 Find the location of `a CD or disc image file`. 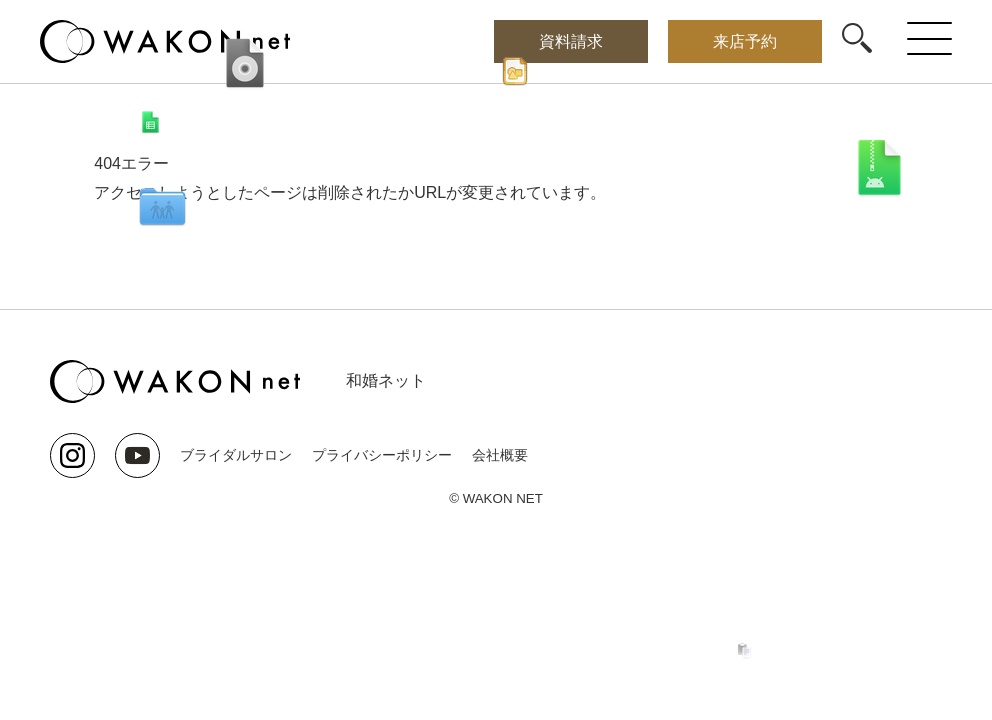

a CD or disc image file is located at coordinates (245, 64).